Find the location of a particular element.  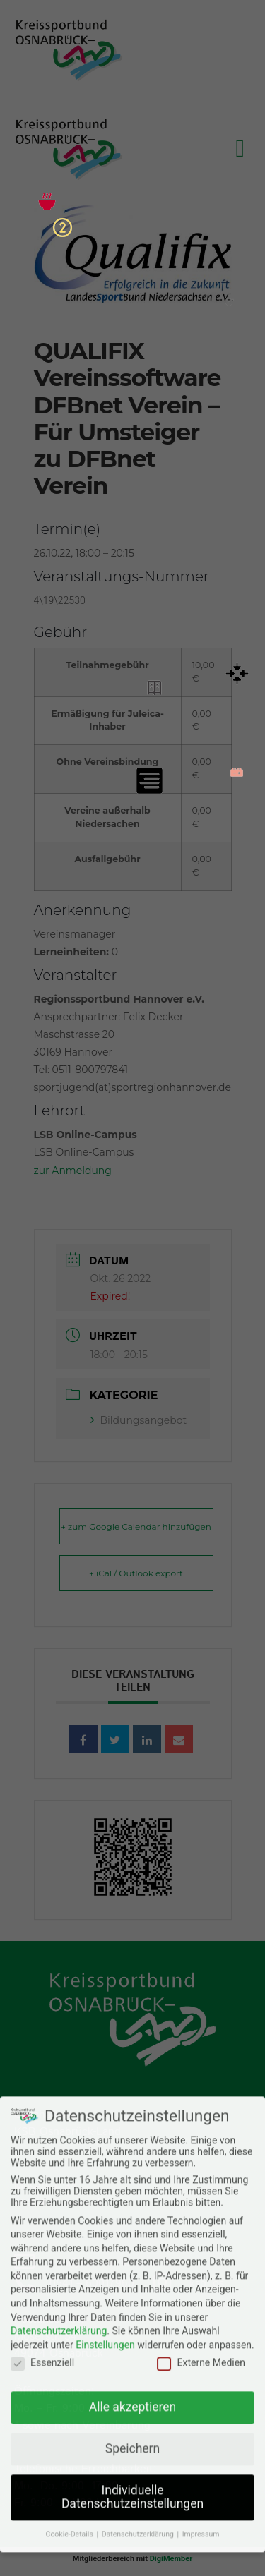

indicates step two in a multi-step process is located at coordinates (62, 227).